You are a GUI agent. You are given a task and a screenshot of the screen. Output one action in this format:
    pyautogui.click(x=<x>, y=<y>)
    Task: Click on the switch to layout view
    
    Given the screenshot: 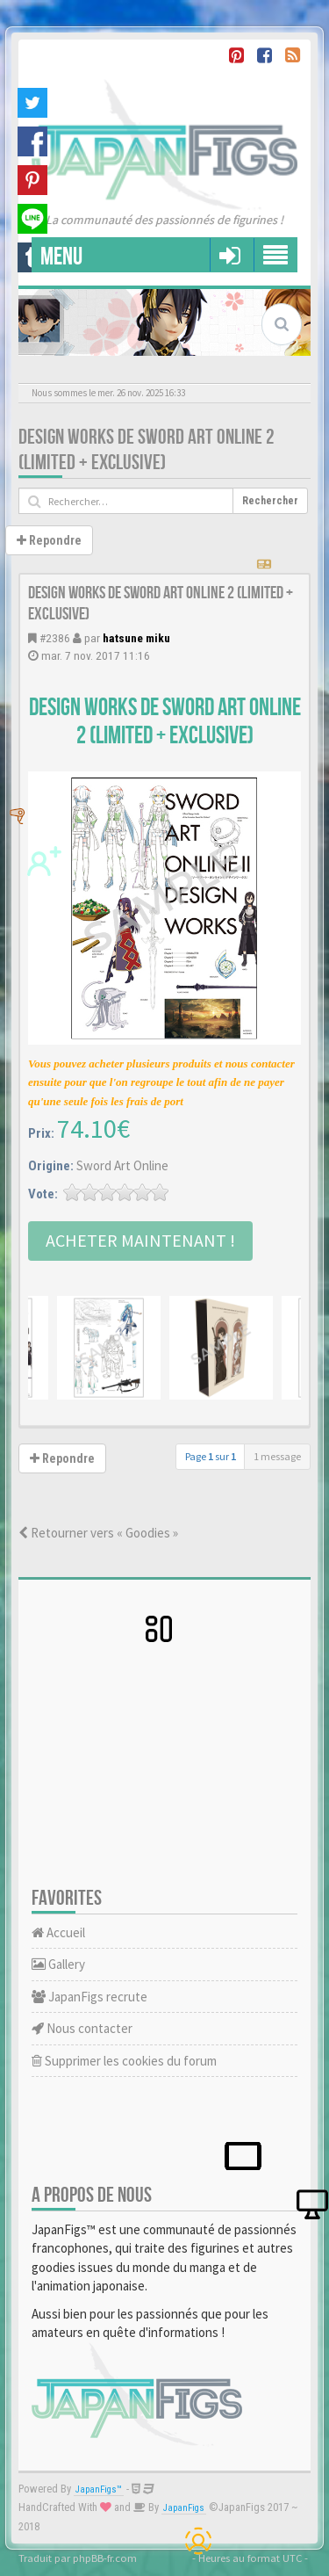 What is the action you would take?
    pyautogui.click(x=159, y=1629)
    